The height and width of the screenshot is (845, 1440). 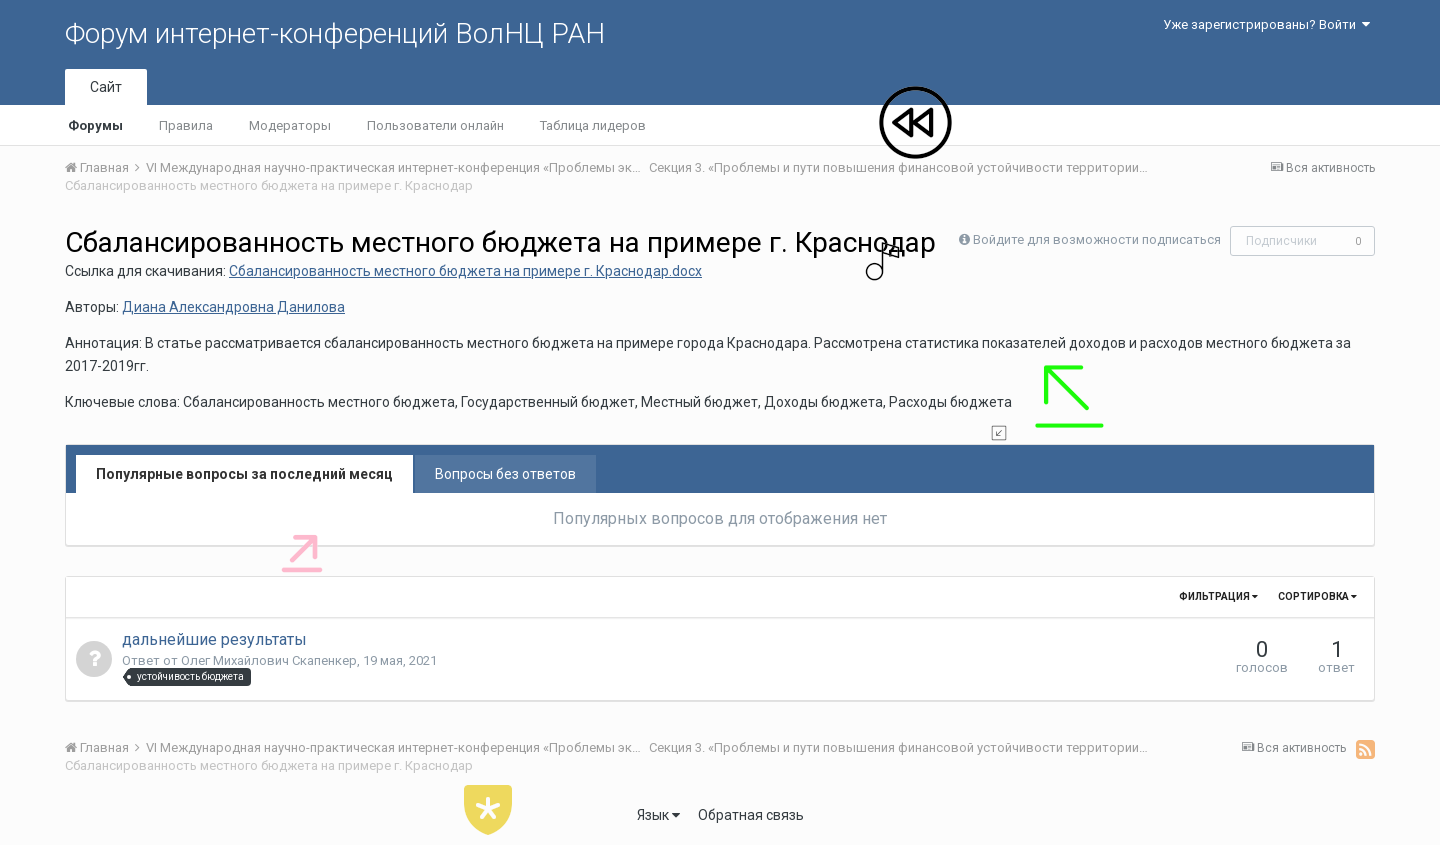 I want to click on indicates premium or starred security feature, so click(x=488, y=807).